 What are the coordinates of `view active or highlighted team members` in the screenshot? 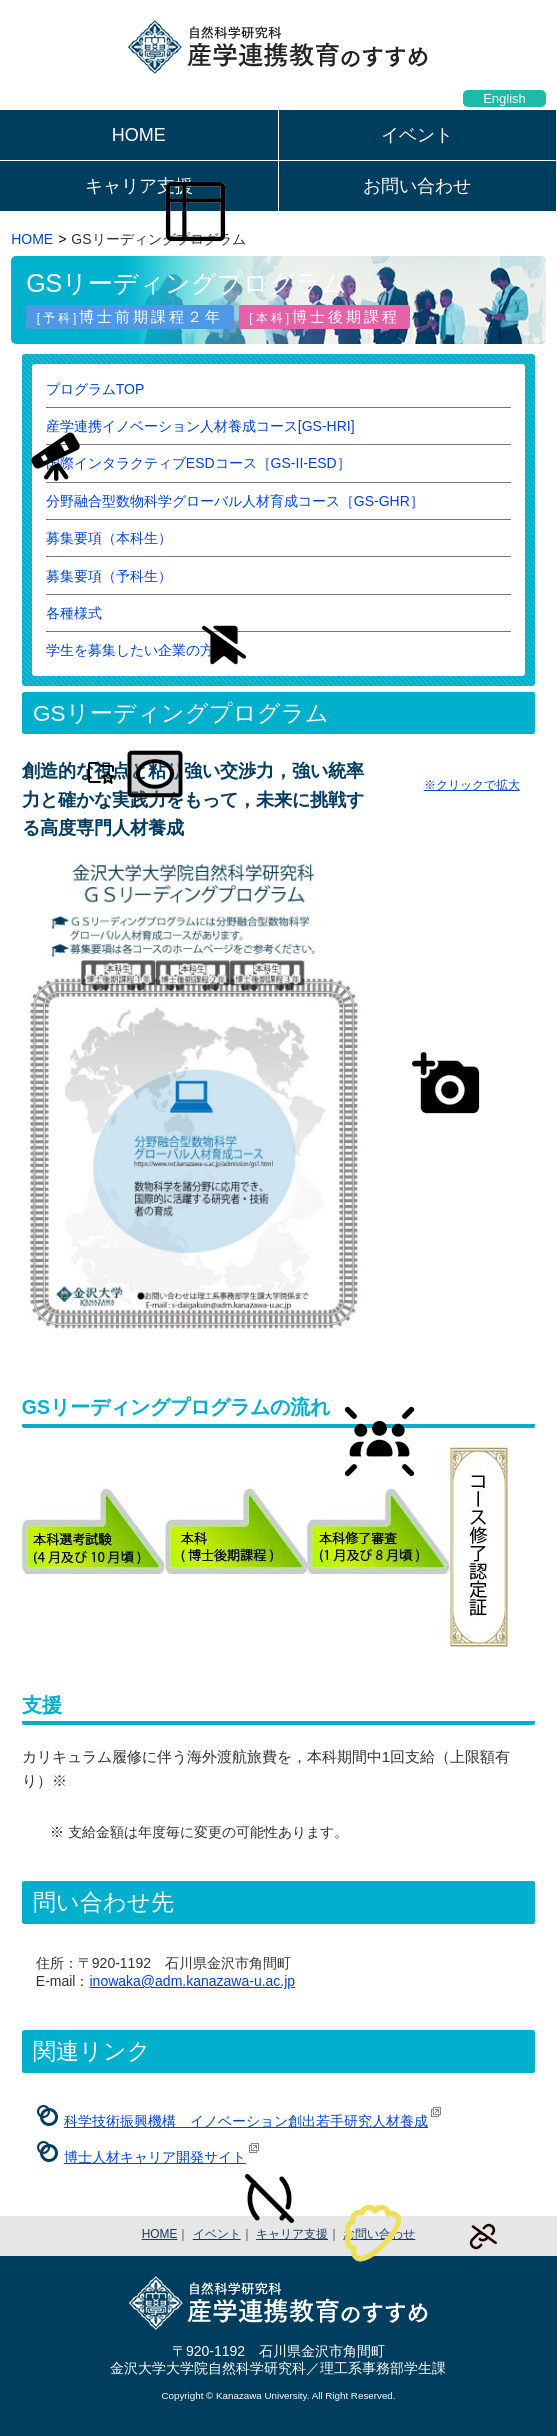 It's located at (379, 1441).